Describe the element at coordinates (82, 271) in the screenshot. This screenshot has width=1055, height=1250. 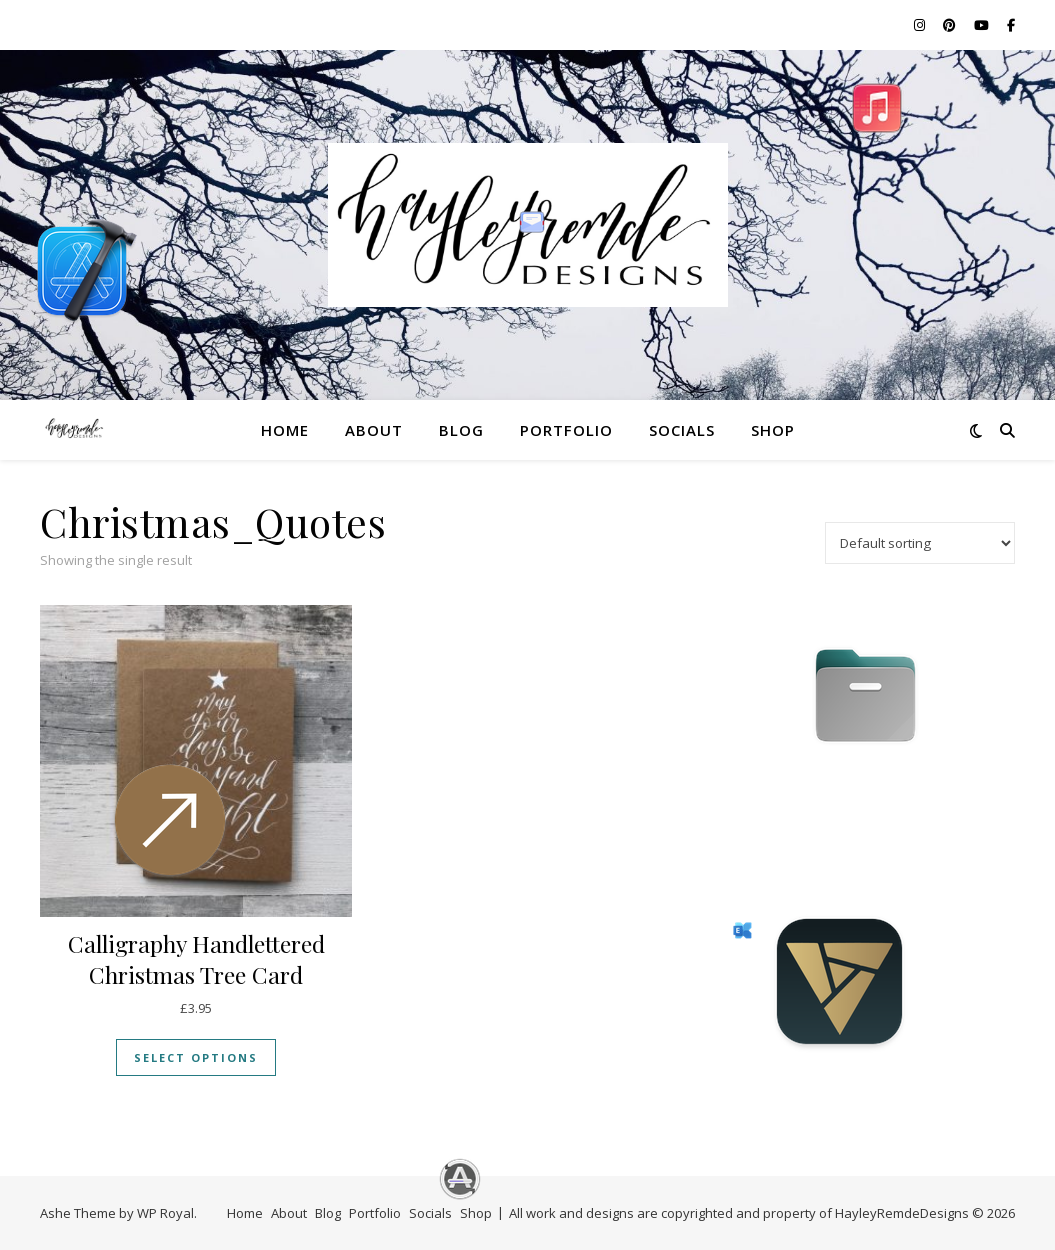
I see `open Xcode development environment` at that location.